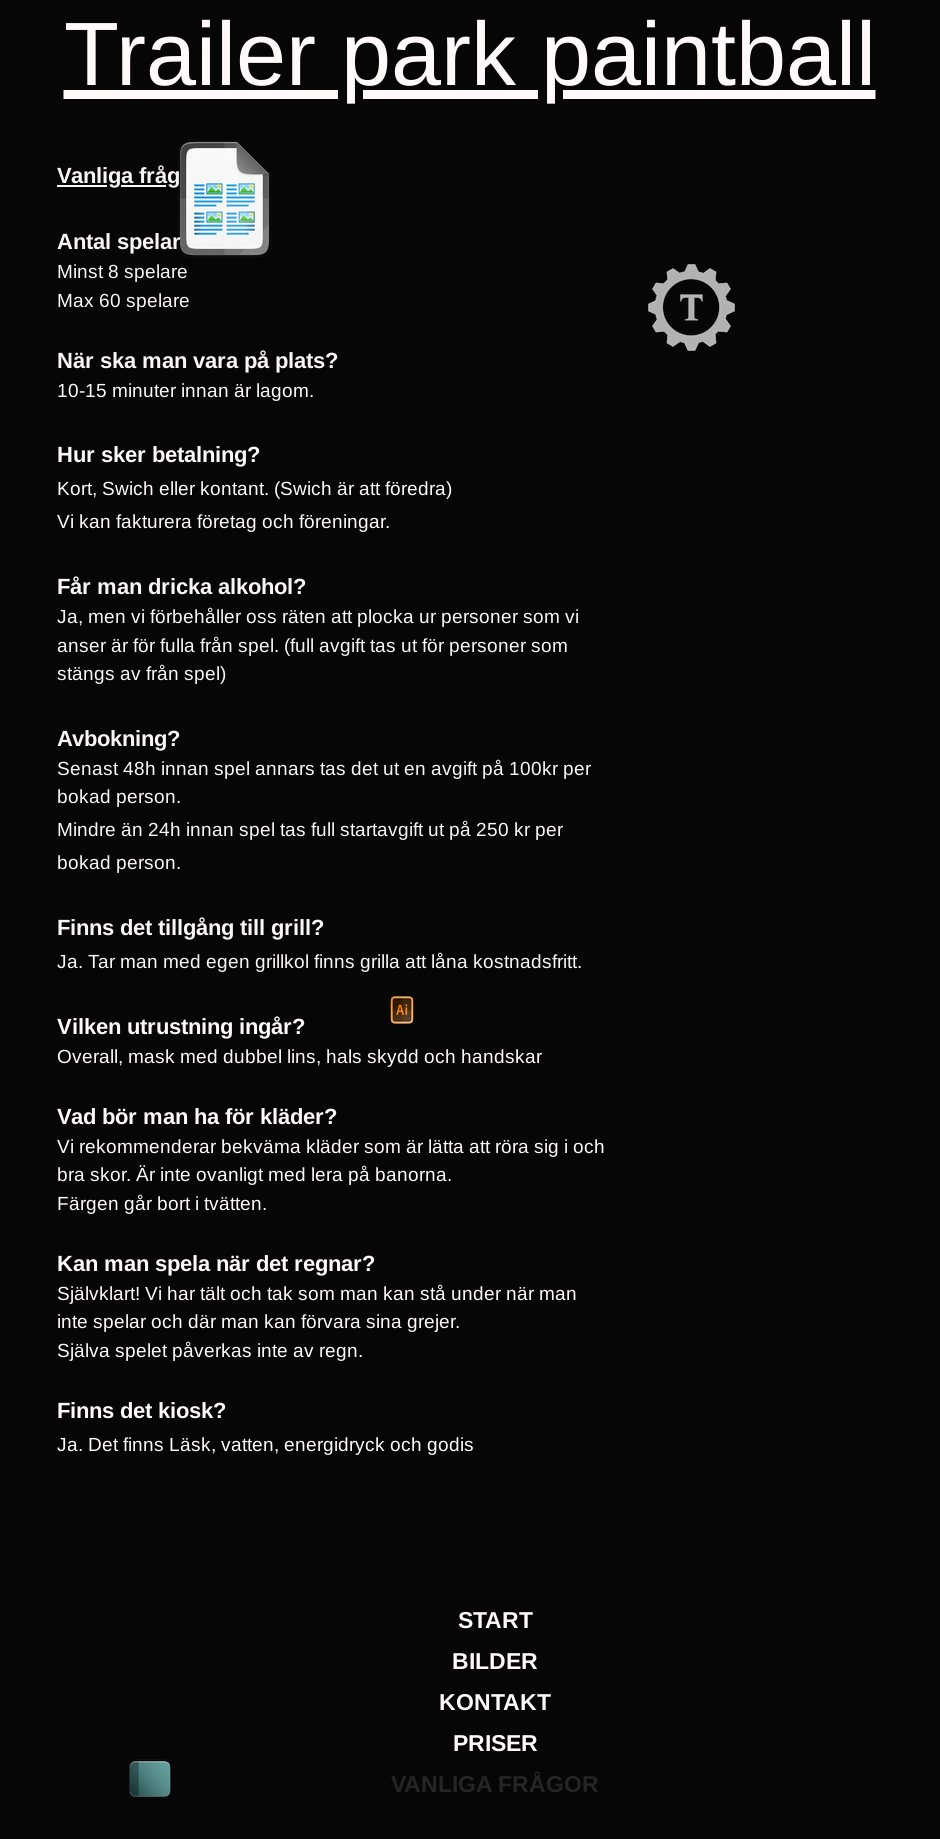 This screenshot has width=940, height=1839. Describe the element at coordinates (150, 1778) in the screenshot. I see `access the desktop folder` at that location.